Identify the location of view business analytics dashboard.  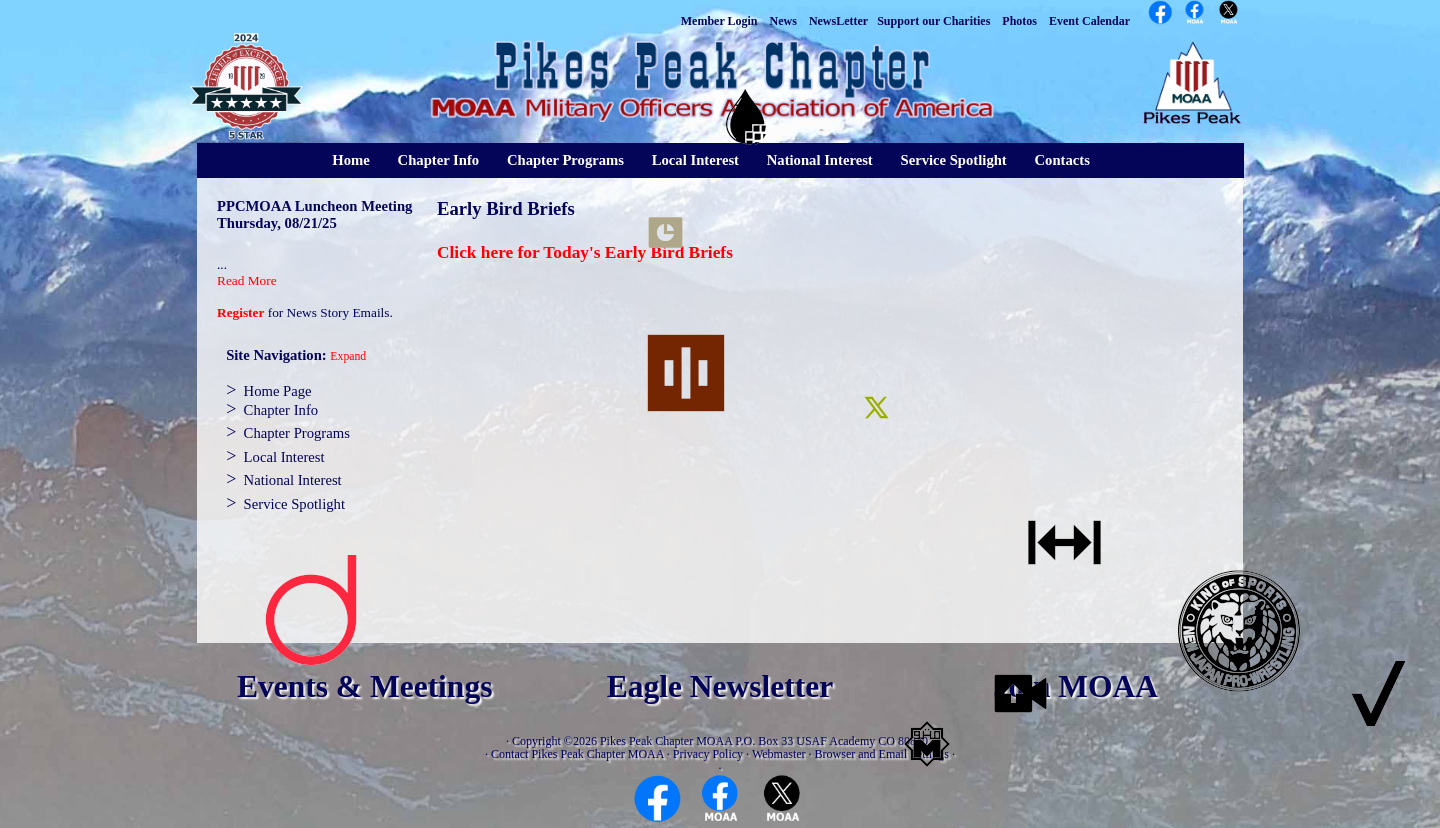
(665, 232).